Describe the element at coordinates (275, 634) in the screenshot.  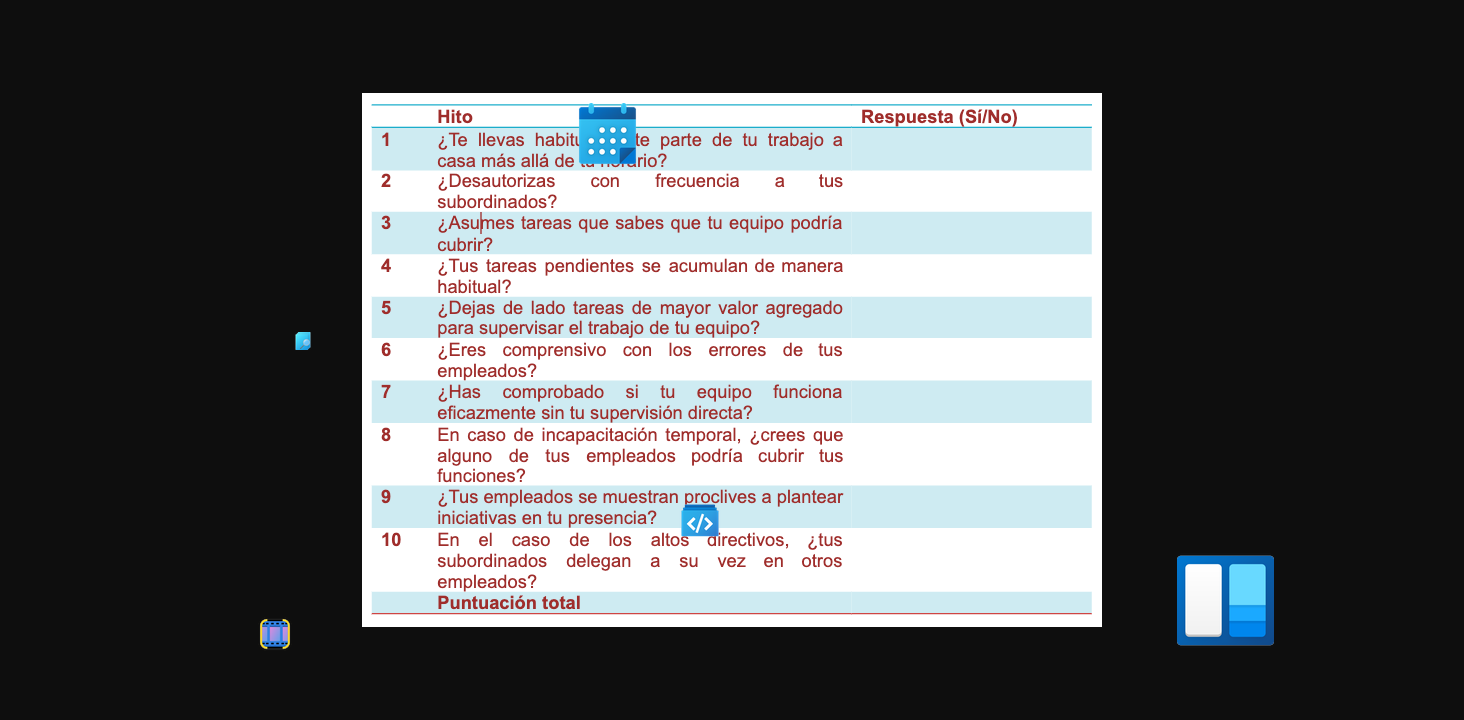
I see `open video trimmer app` at that location.